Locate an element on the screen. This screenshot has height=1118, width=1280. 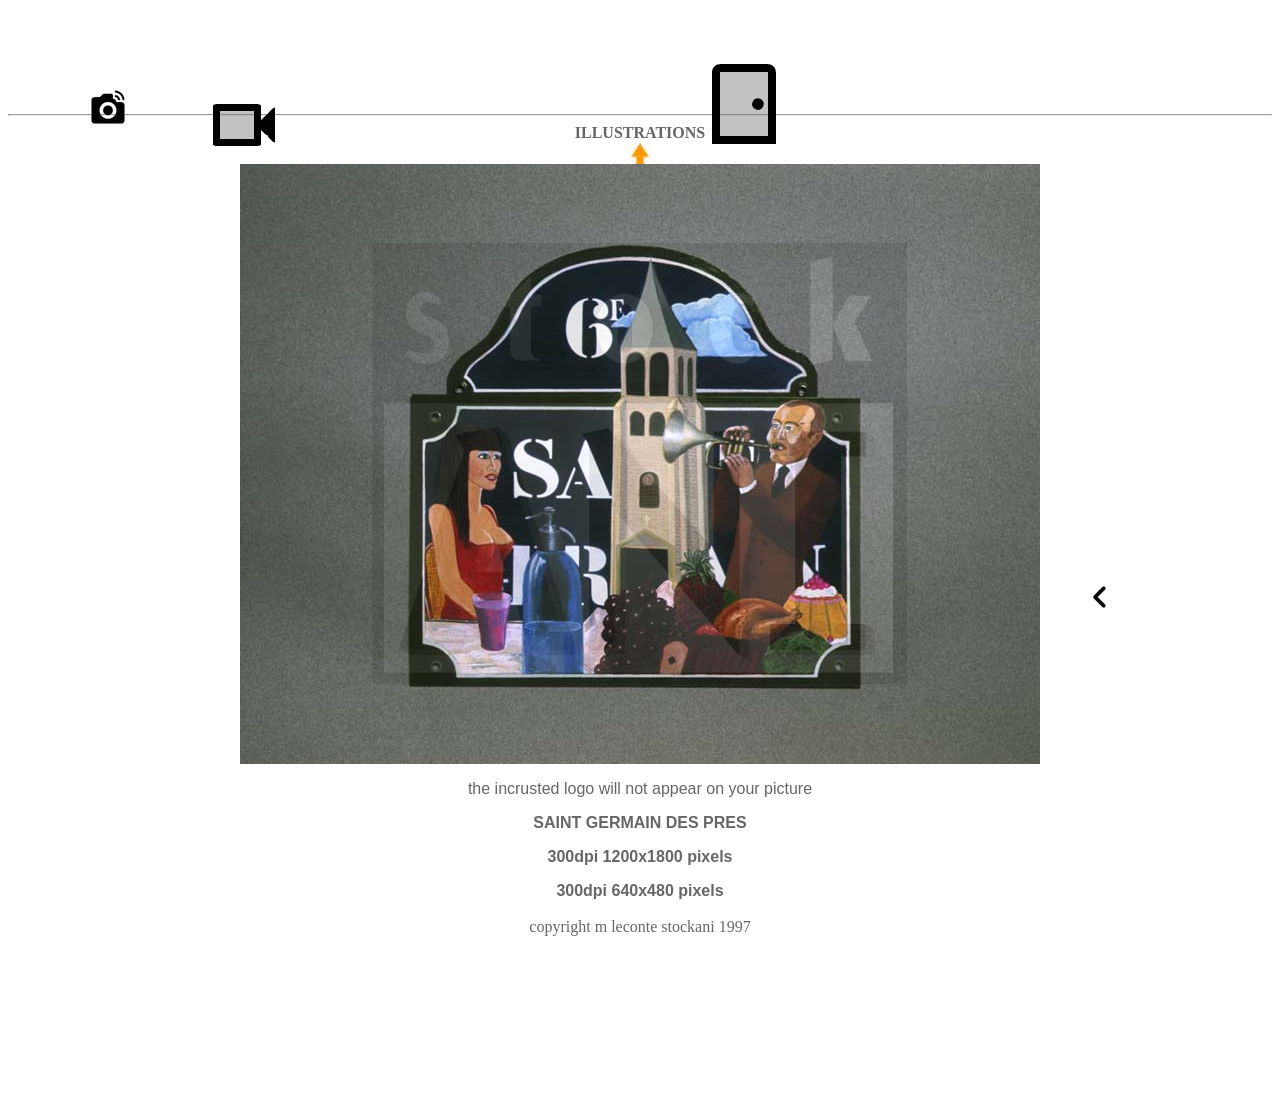
start a video call is located at coordinates (244, 125).